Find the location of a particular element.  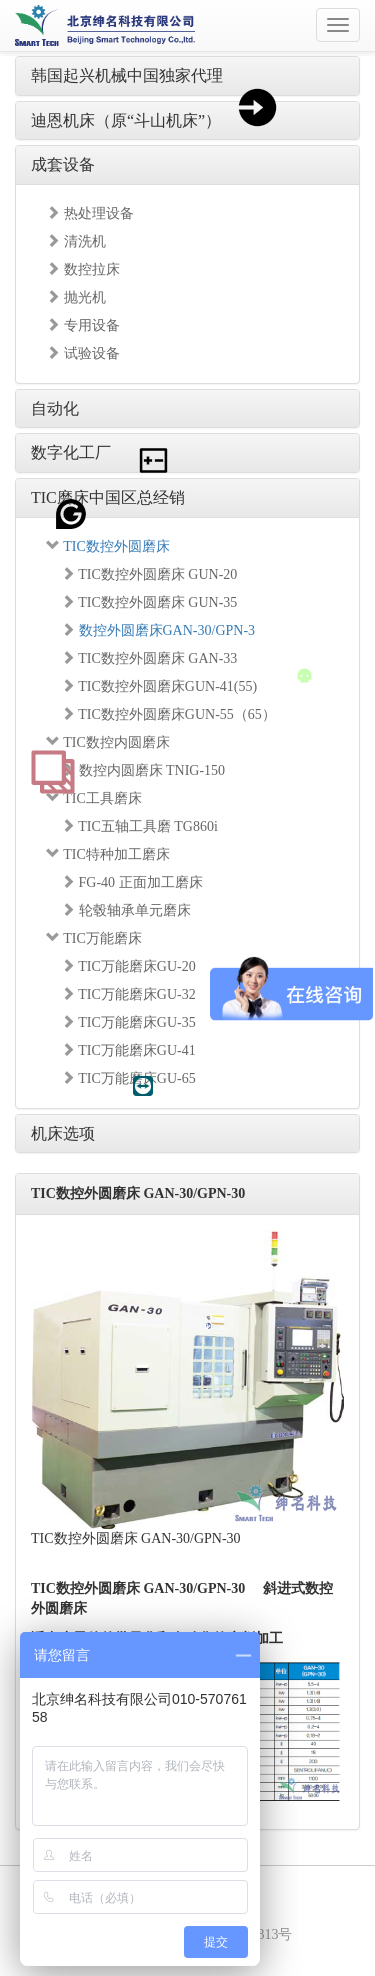

open Grammarly writing assistant is located at coordinates (71, 514).